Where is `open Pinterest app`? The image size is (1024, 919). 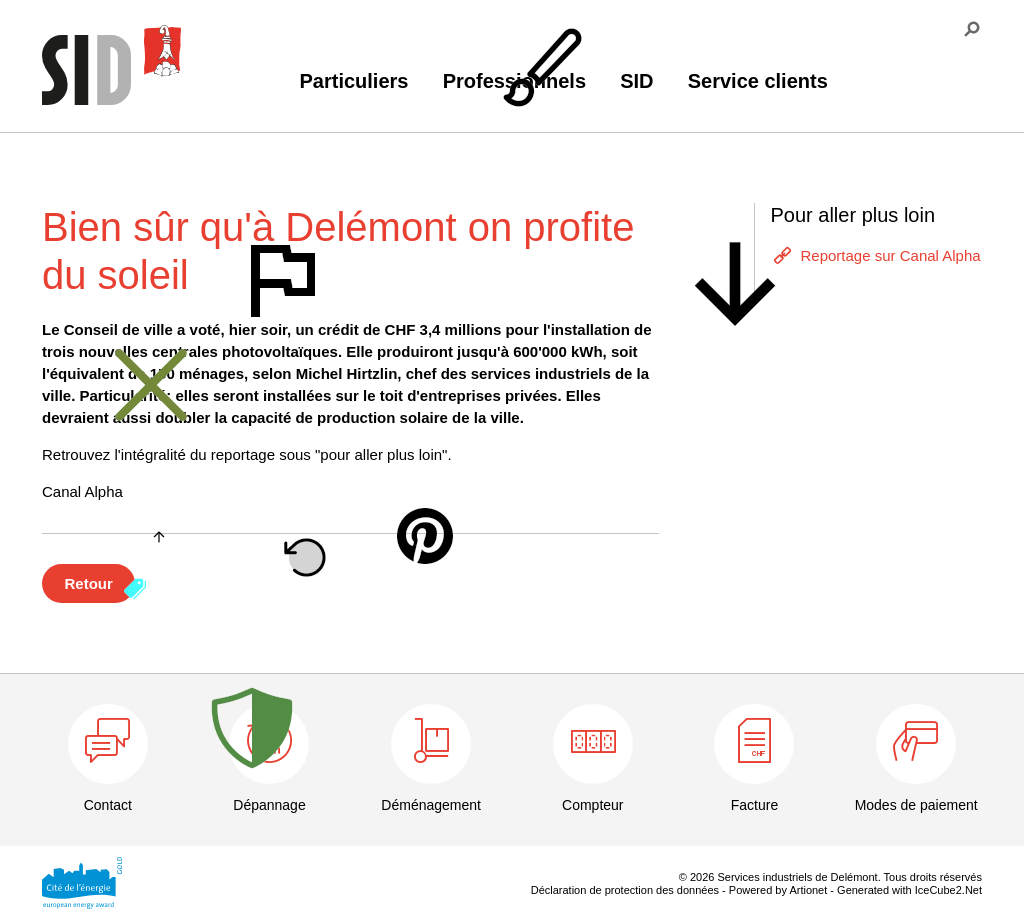
open Pinterest app is located at coordinates (425, 536).